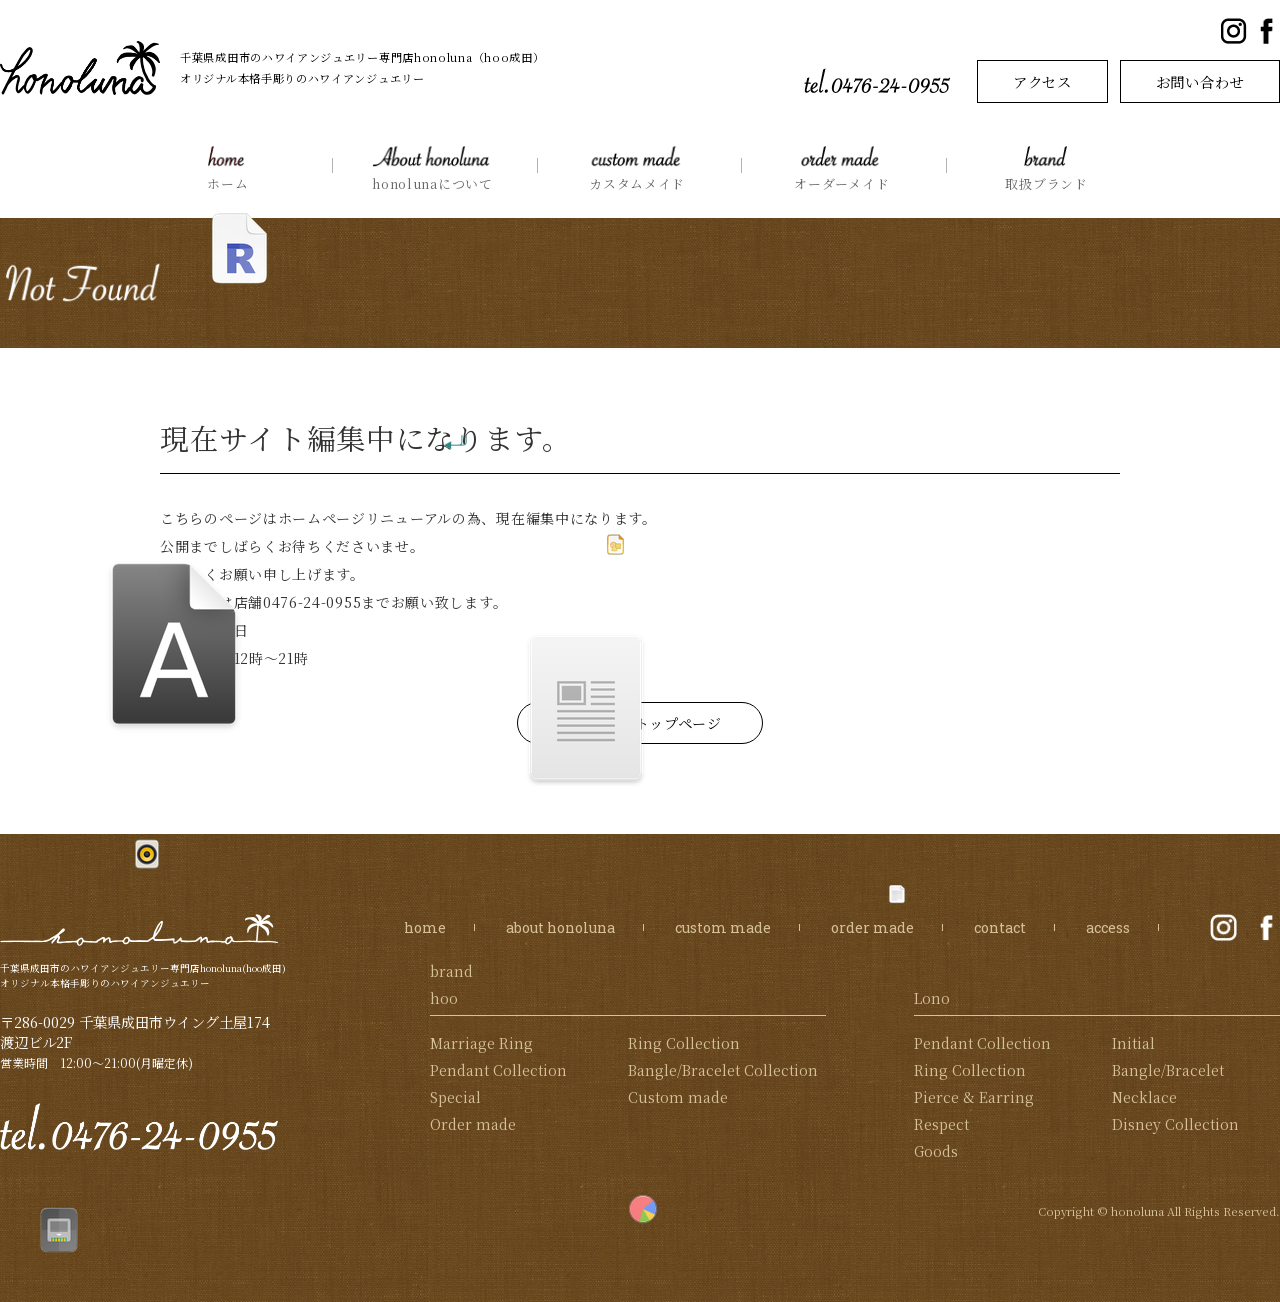 This screenshot has width=1280, height=1302. Describe the element at coordinates (643, 1209) in the screenshot. I see `open disk usage analyzer` at that location.